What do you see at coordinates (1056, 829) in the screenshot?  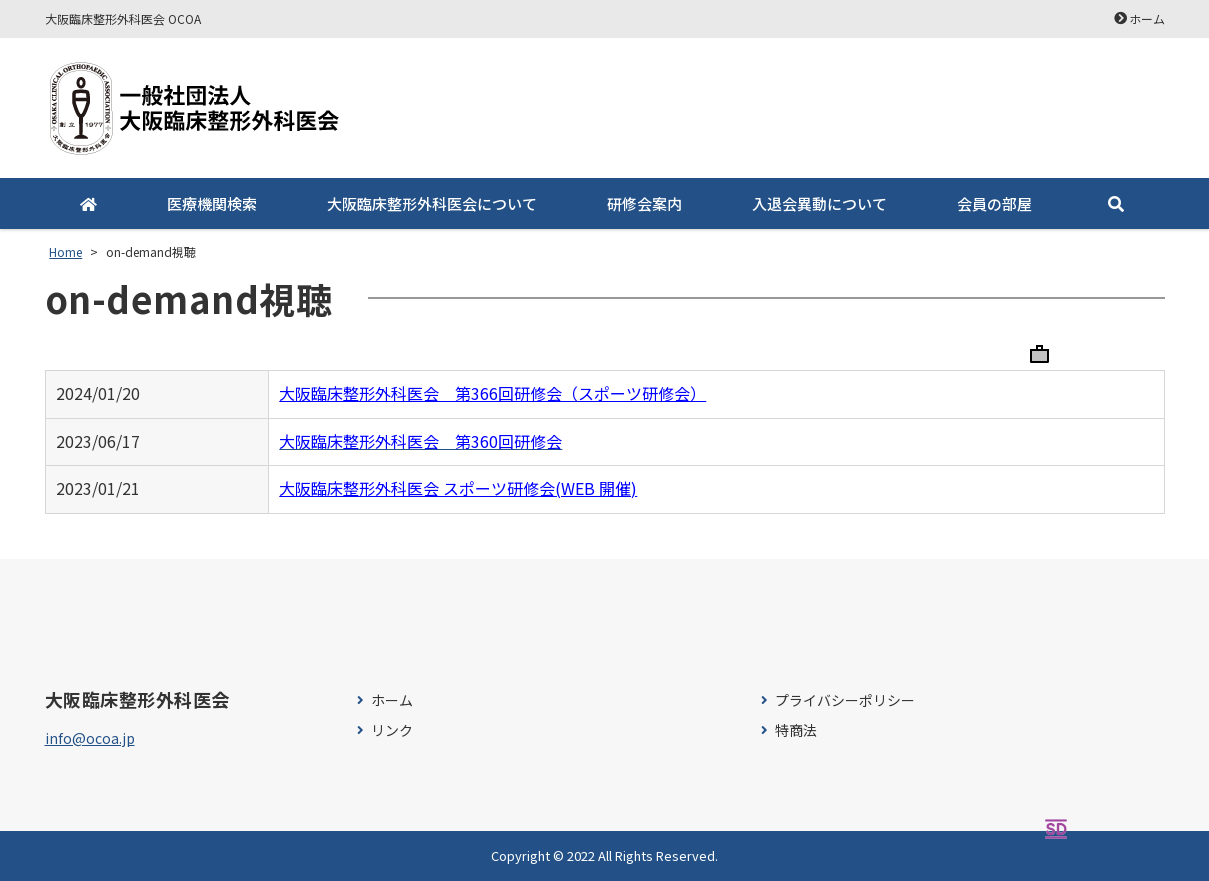 I see `indicates standard definition video quality` at bounding box center [1056, 829].